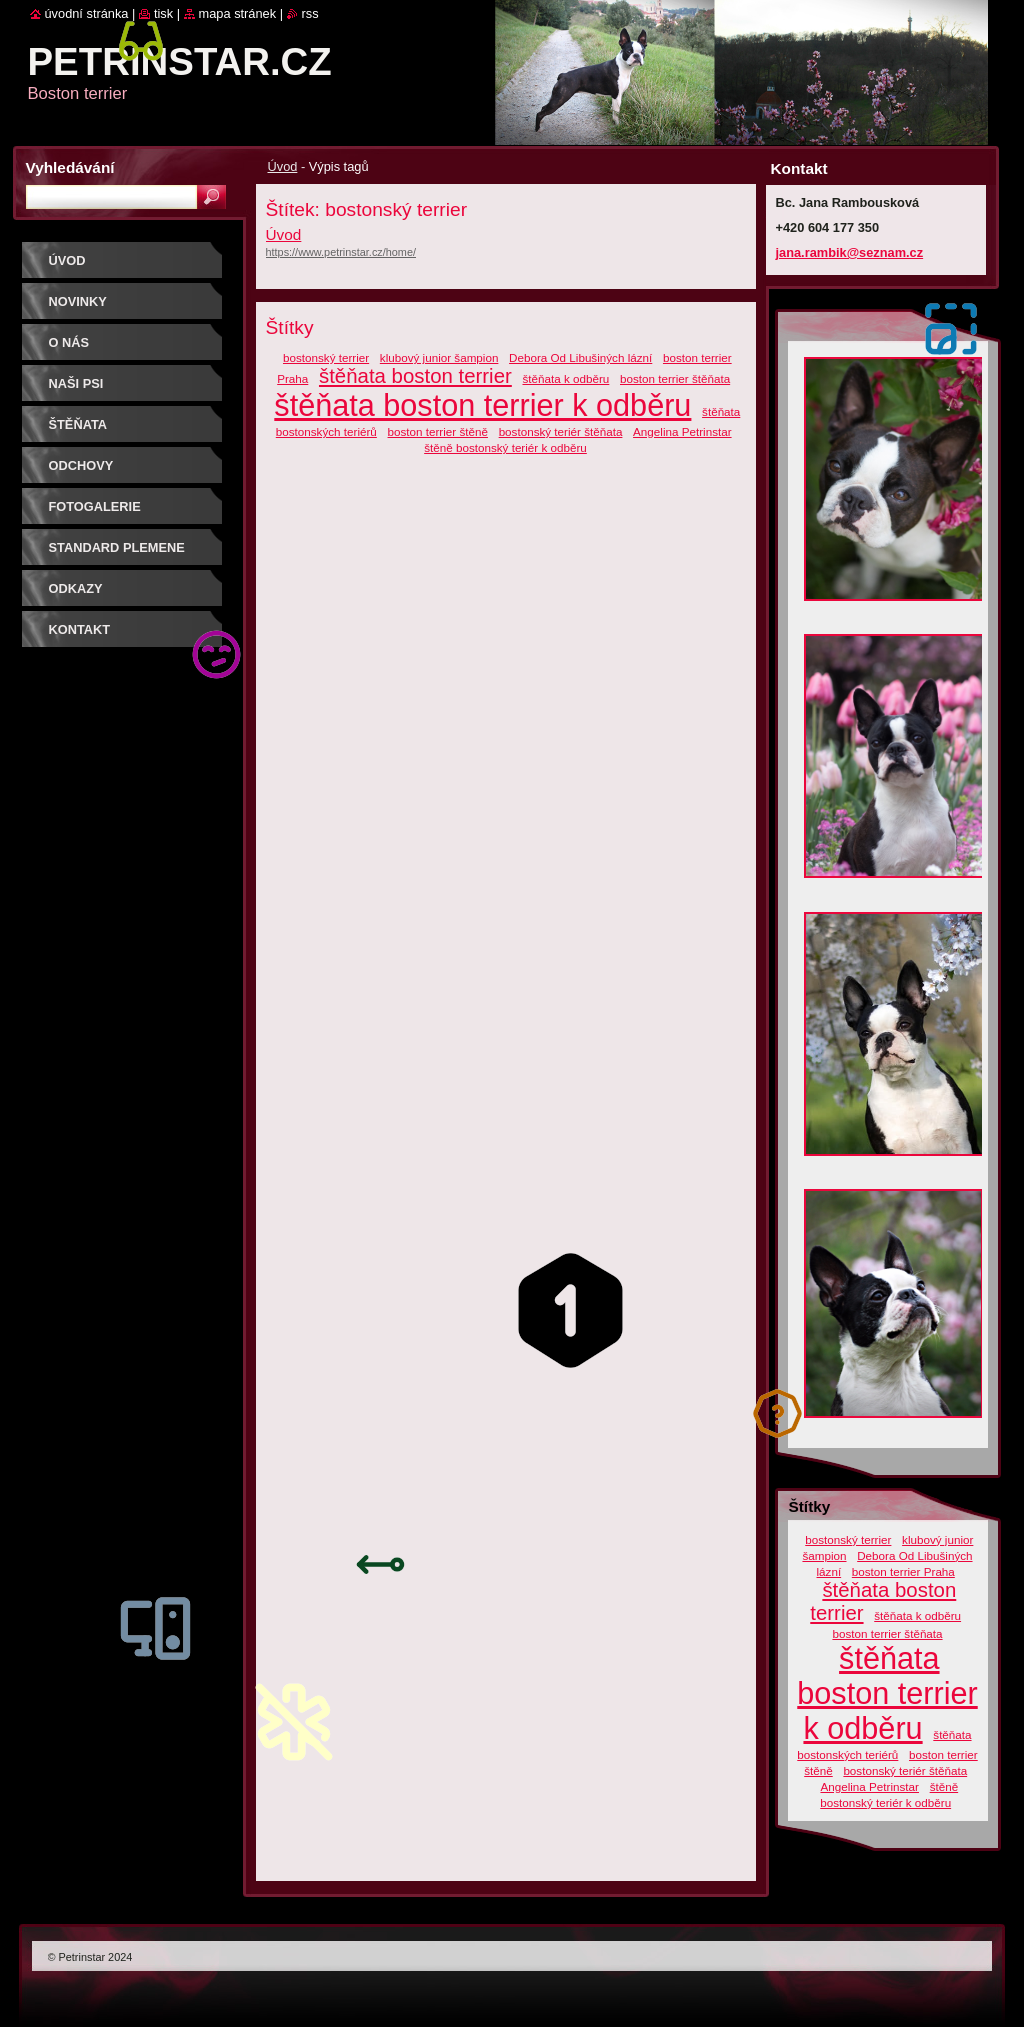 This screenshot has height=2027, width=1024. Describe the element at coordinates (951, 329) in the screenshot. I see `enable picture-in-picture mode for an image` at that location.